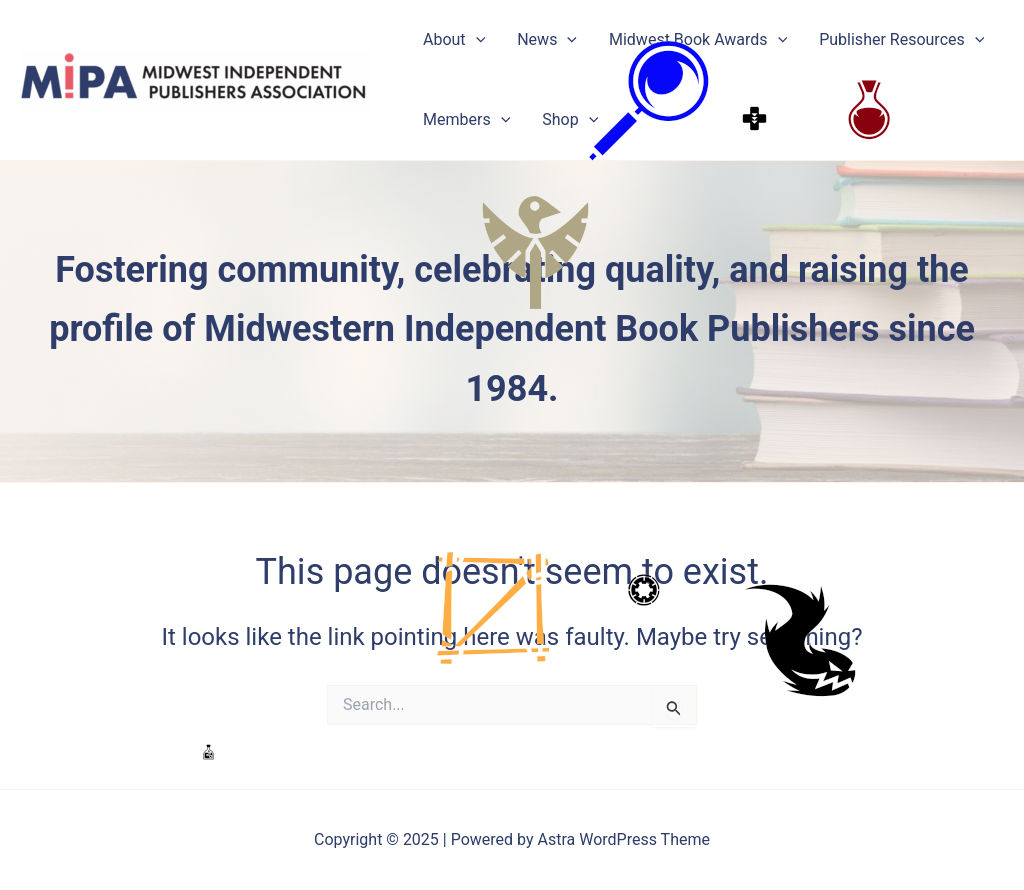 The width and height of the screenshot is (1024, 890). What do you see at coordinates (648, 101) in the screenshot?
I see `search for items or content` at bounding box center [648, 101].